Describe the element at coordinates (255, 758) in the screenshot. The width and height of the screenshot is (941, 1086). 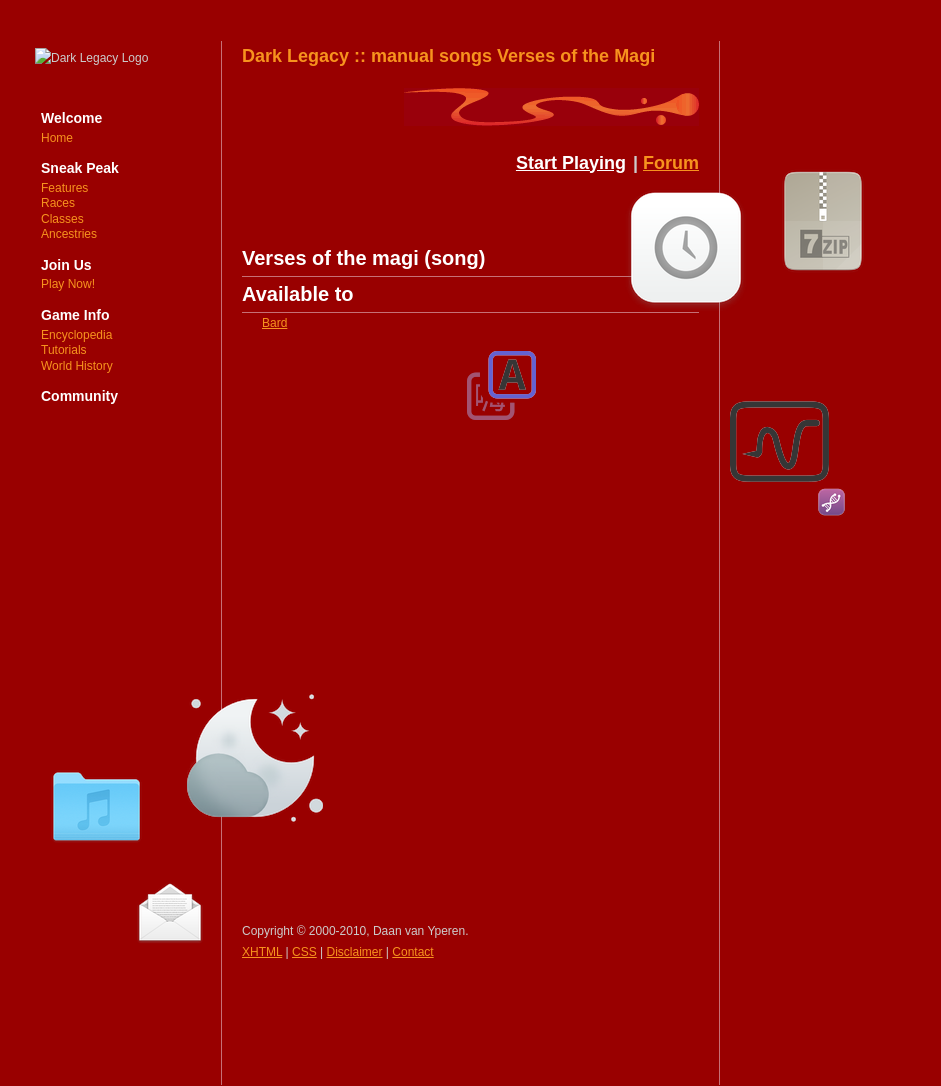
I see `indicates partly cloudy conditions at night` at that location.